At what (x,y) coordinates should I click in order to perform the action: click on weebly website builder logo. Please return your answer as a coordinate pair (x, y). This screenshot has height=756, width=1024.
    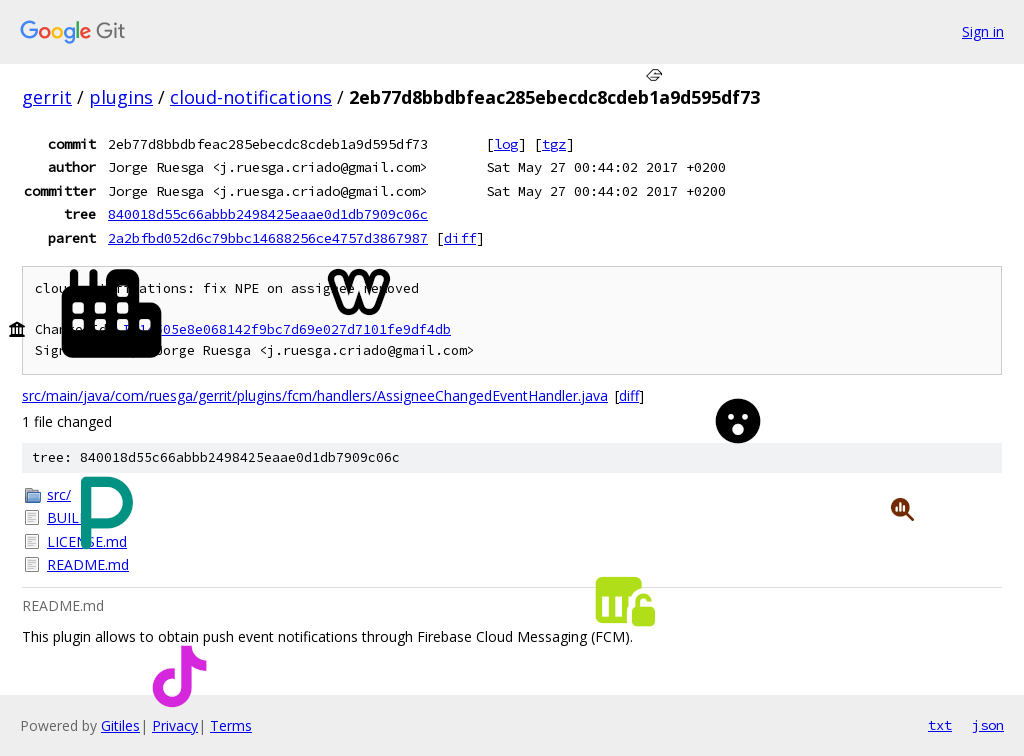
    Looking at the image, I should click on (359, 292).